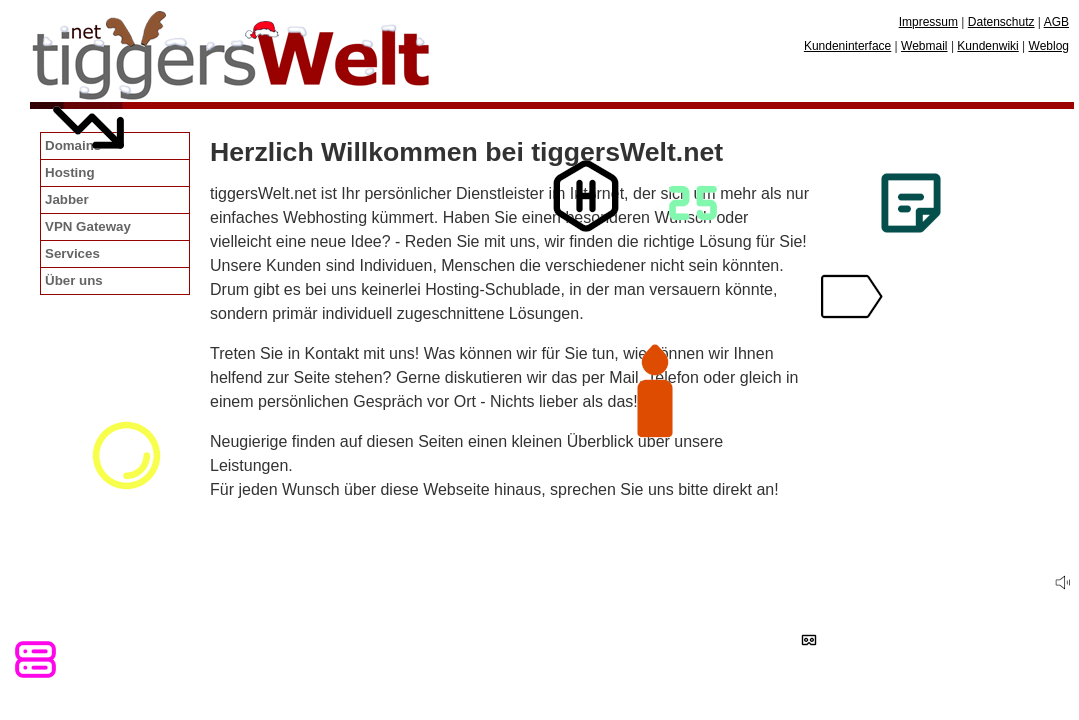  I want to click on increase or adjust volume level, so click(1062, 582).